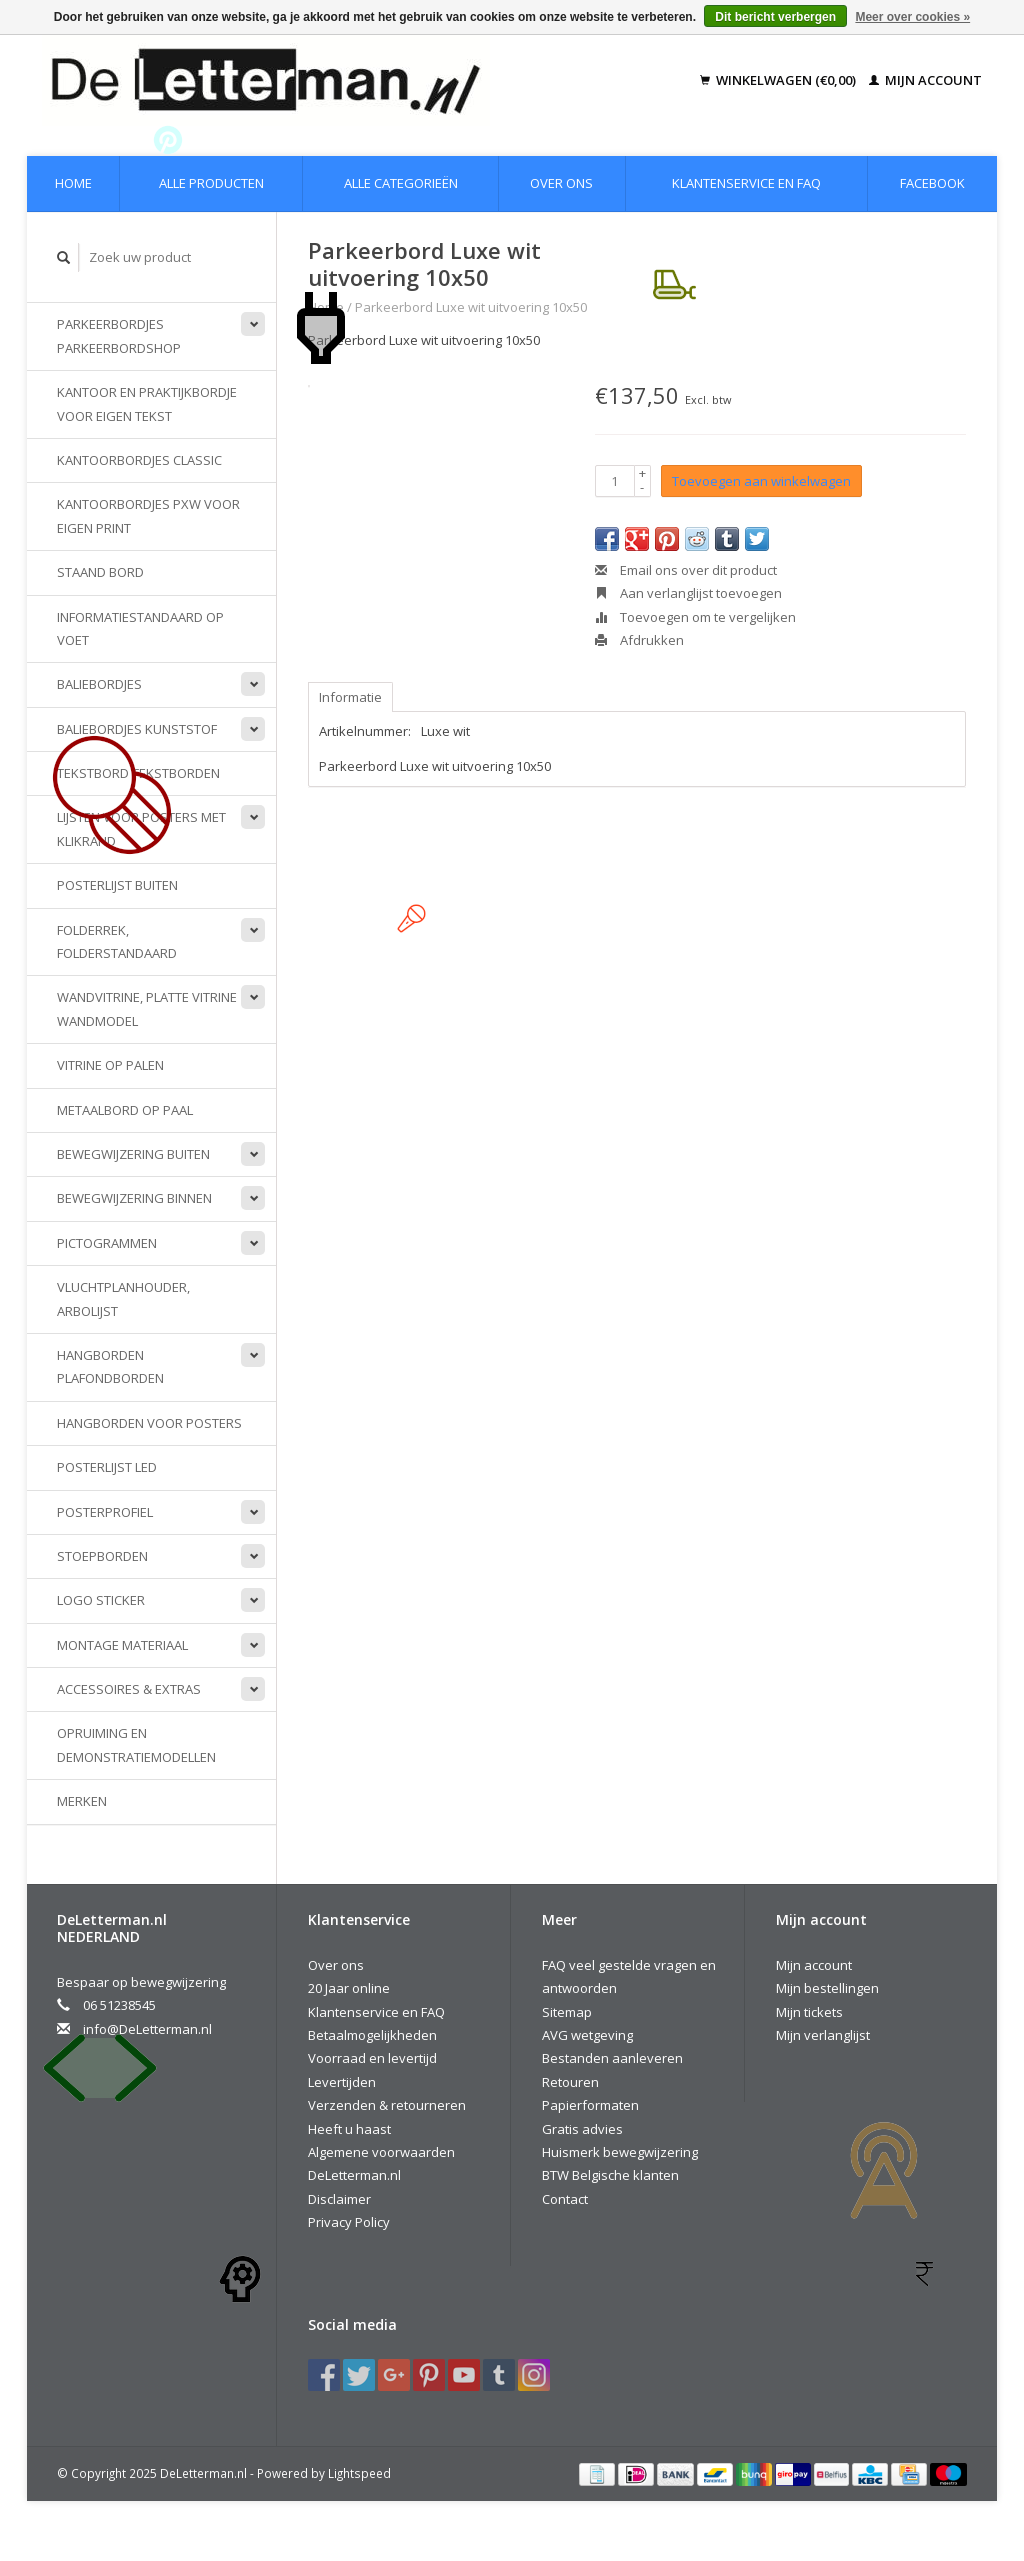 The height and width of the screenshot is (2561, 1024). Describe the element at coordinates (923, 2273) in the screenshot. I see `view prices in Indian rupees` at that location.